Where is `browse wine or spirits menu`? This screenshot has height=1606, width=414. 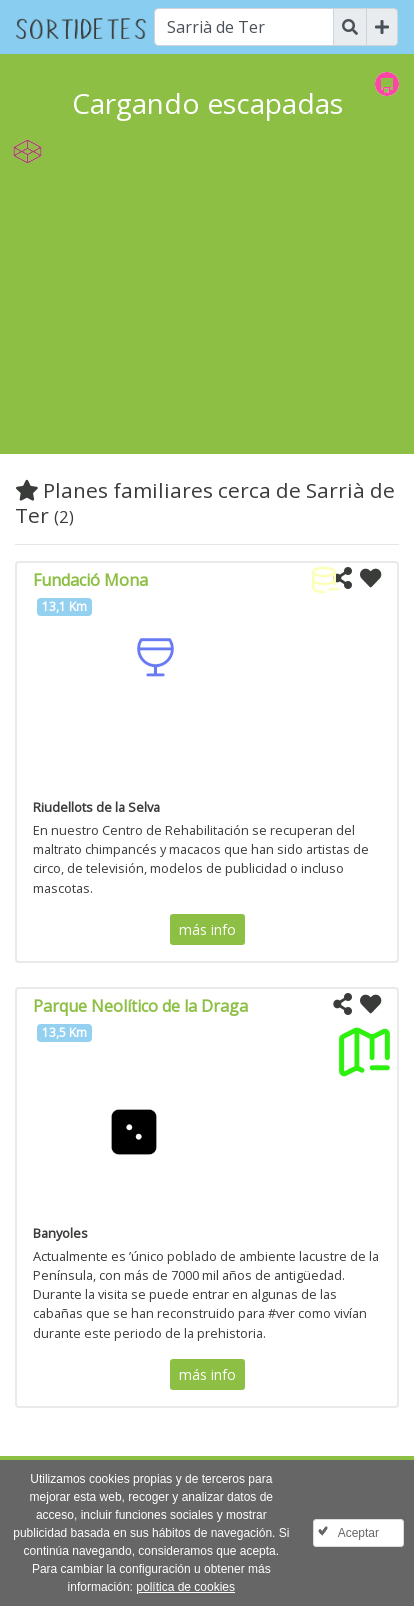
browse wine or spirits menu is located at coordinates (155, 656).